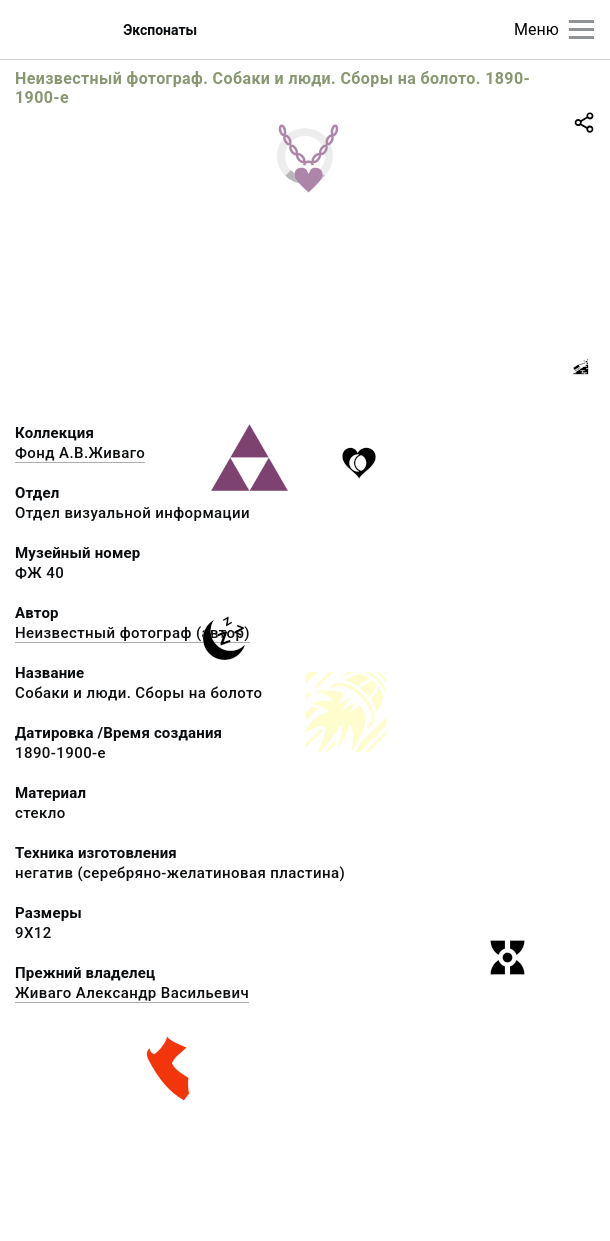 The image size is (610, 1241). What do you see at coordinates (359, 463) in the screenshot?
I see `favorite or like a game item` at bounding box center [359, 463].